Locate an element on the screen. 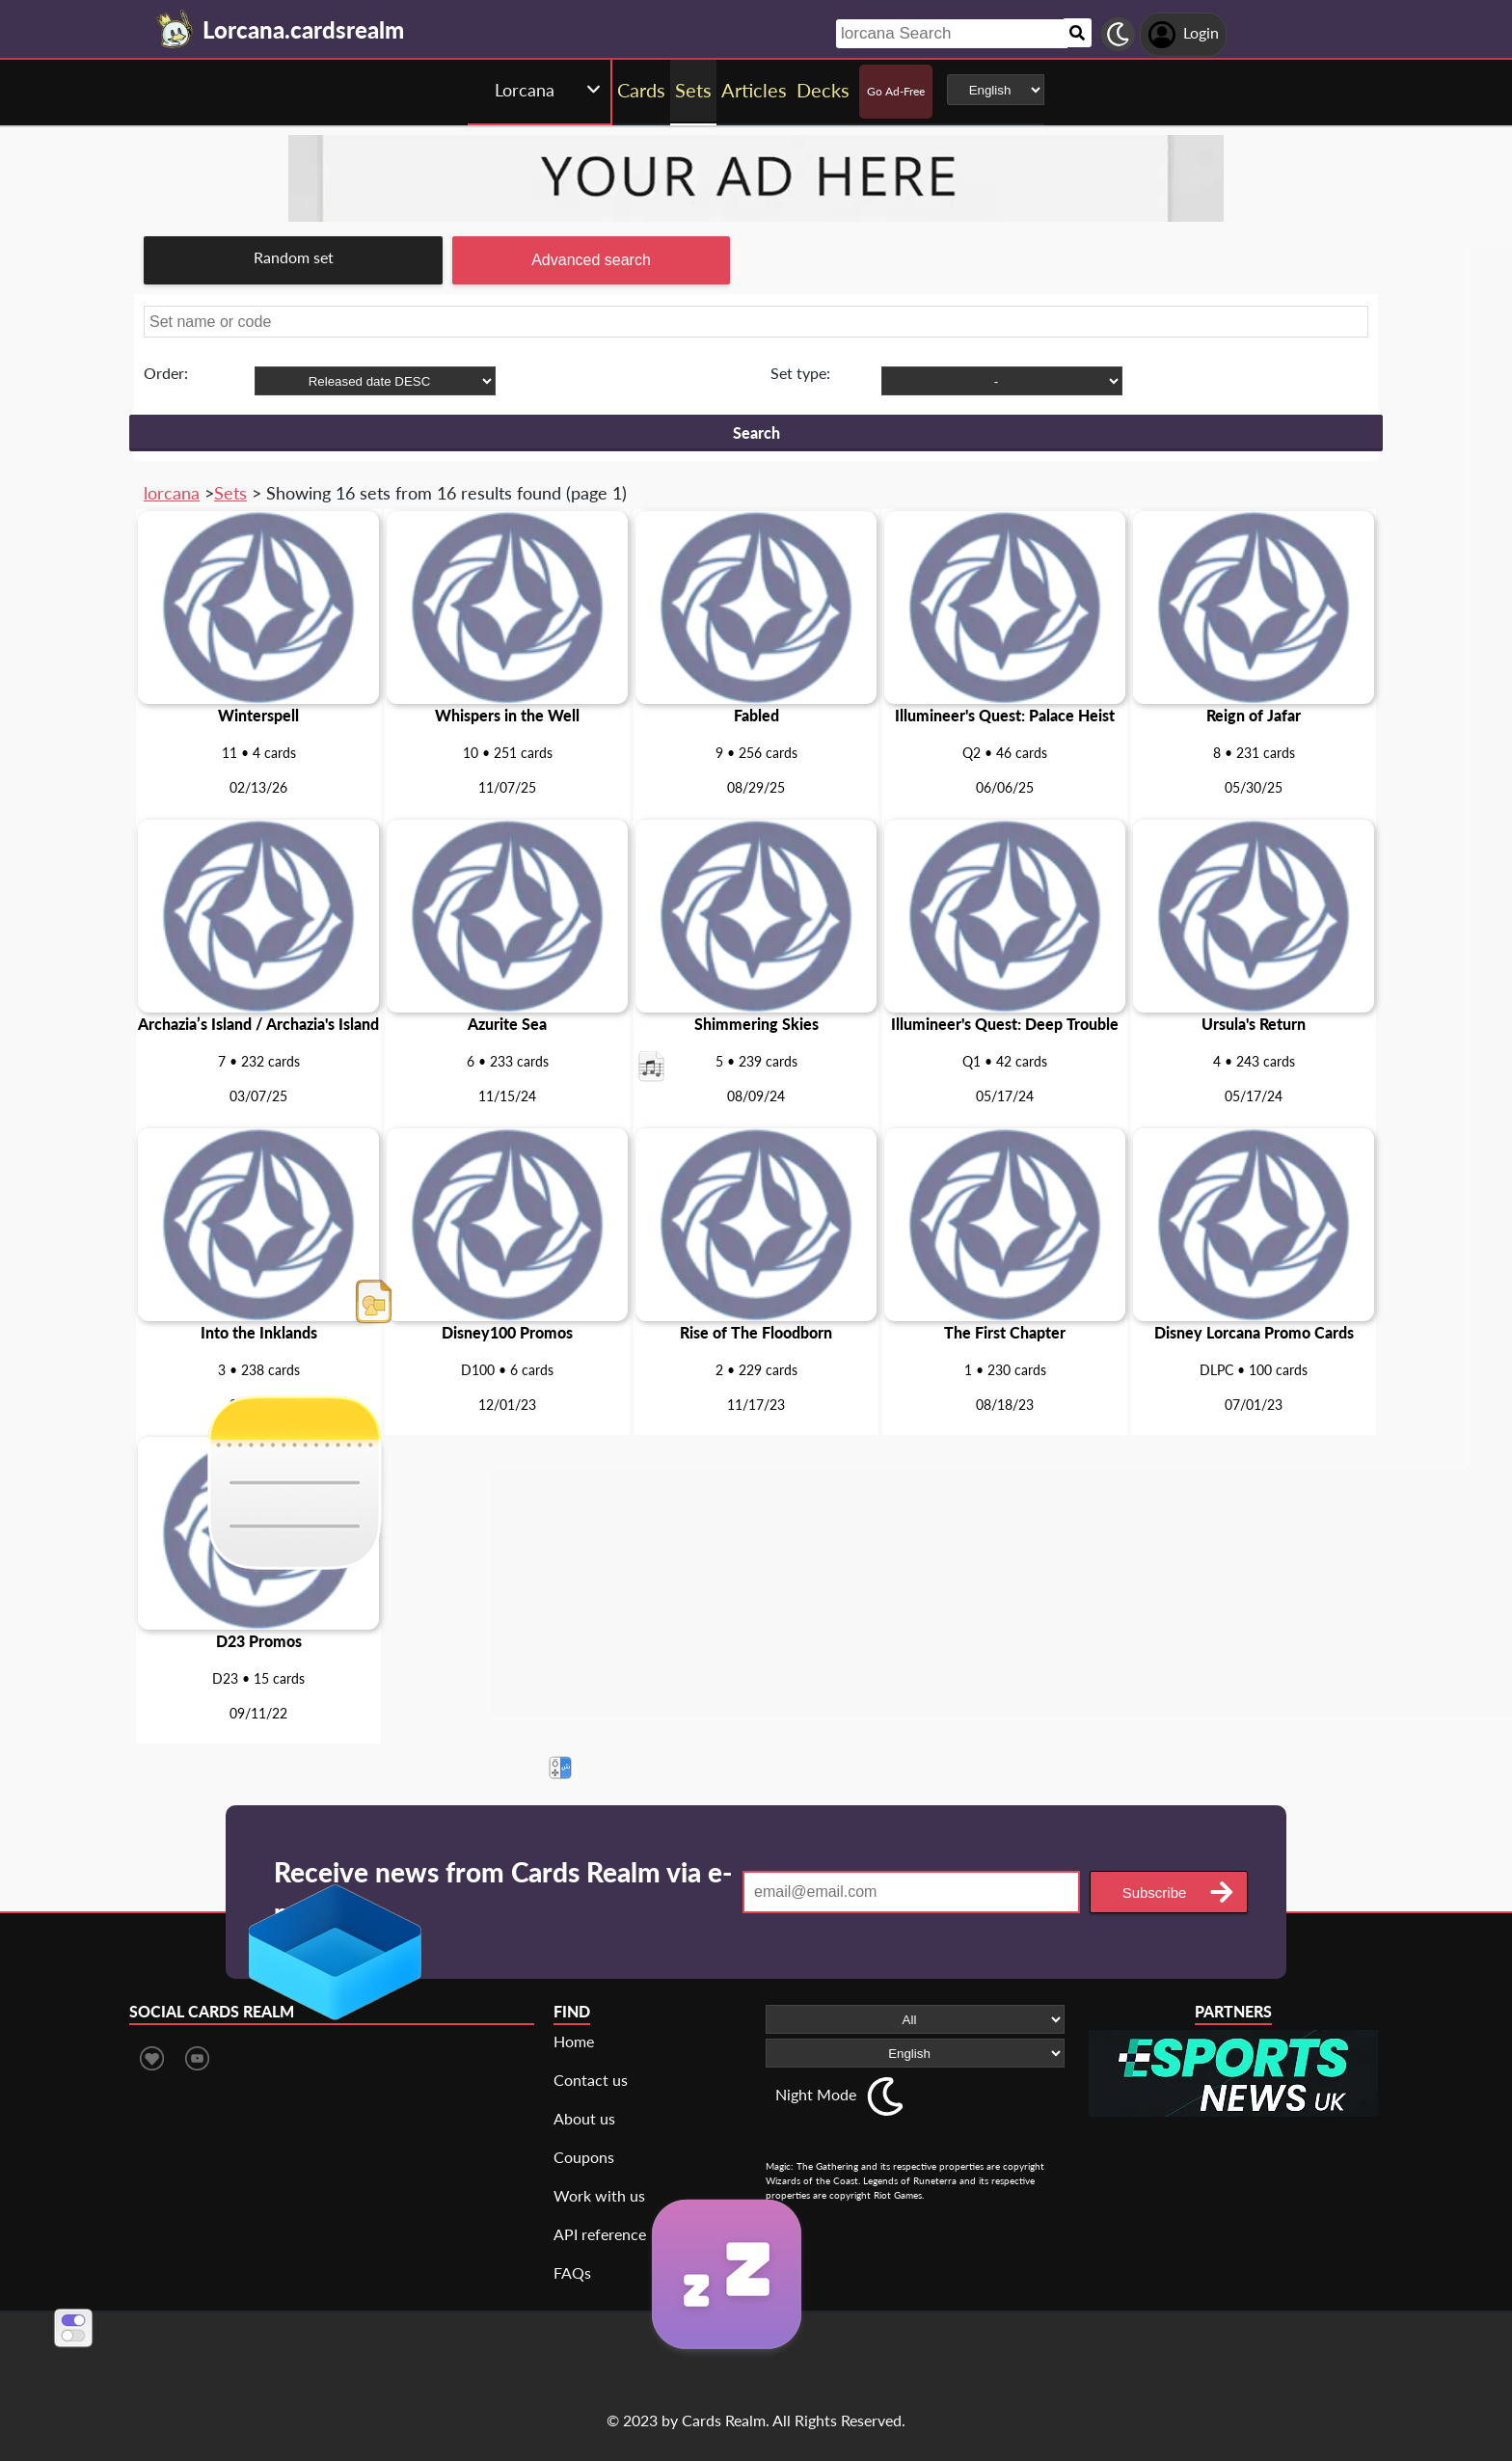 The height and width of the screenshot is (2461, 1512). open GNOME Characters app is located at coordinates (560, 1768).